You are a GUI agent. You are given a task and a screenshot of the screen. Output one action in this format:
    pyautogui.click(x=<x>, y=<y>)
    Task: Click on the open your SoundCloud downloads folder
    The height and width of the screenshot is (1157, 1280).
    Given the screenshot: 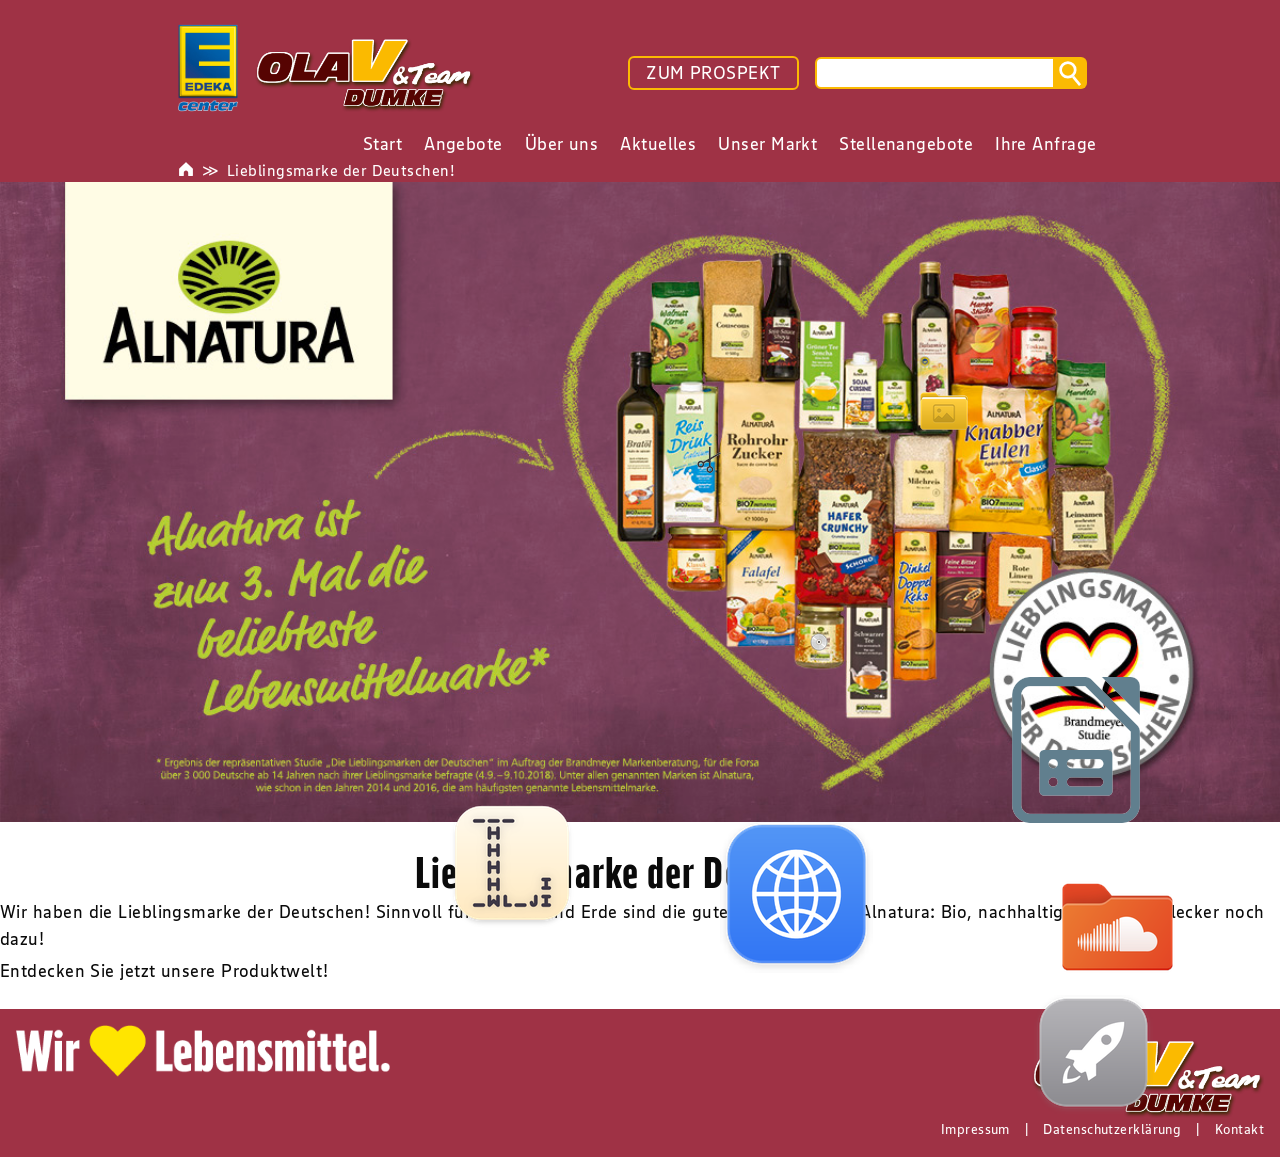 What is the action you would take?
    pyautogui.click(x=1117, y=930)
    